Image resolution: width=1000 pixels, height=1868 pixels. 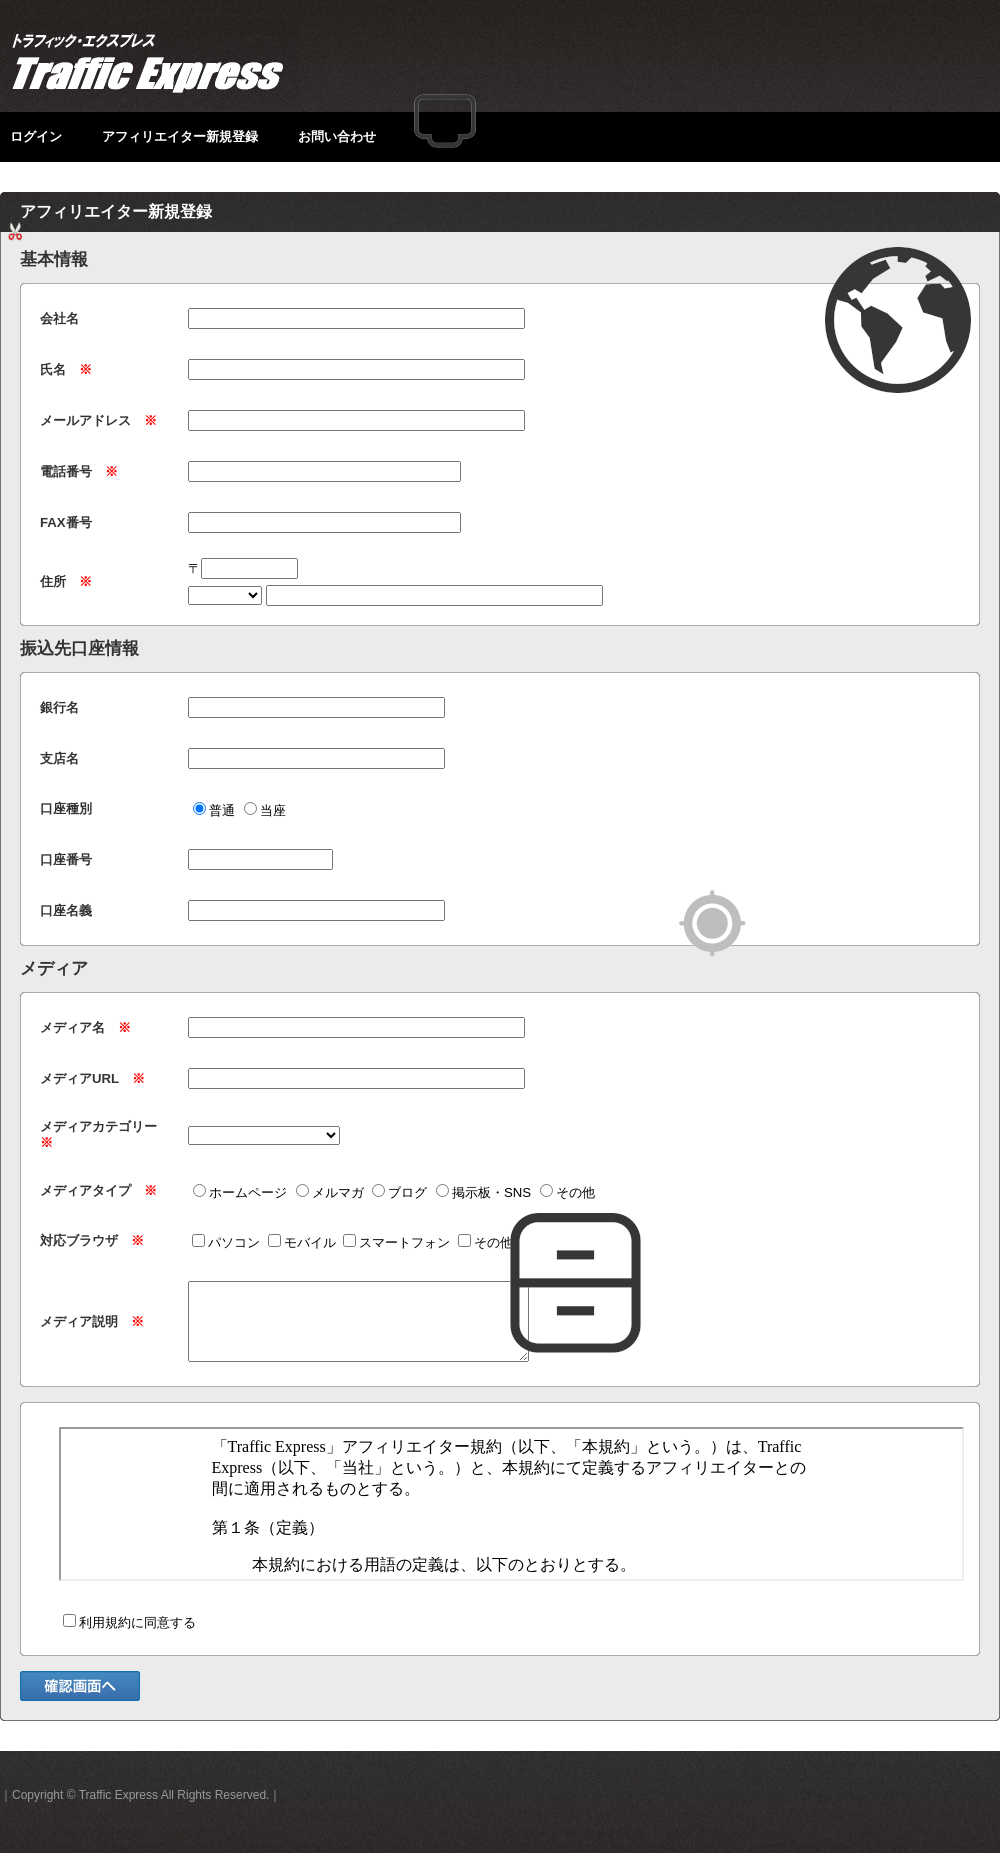 What do you see at coordinates (15, 231) in the screenshot?
I see `cut selected content to clipboard` at bounding box center [15, 231].